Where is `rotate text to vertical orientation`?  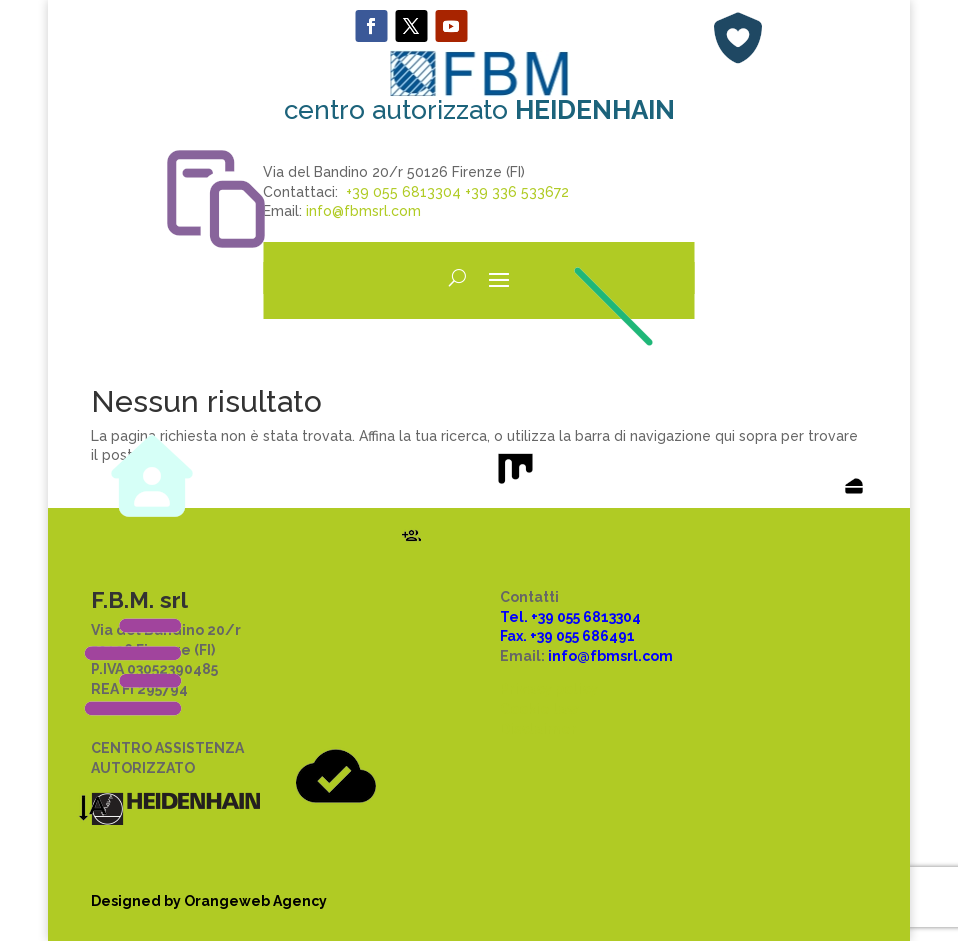
rotate text to vertical orientation is located at coordinates (93, 808).